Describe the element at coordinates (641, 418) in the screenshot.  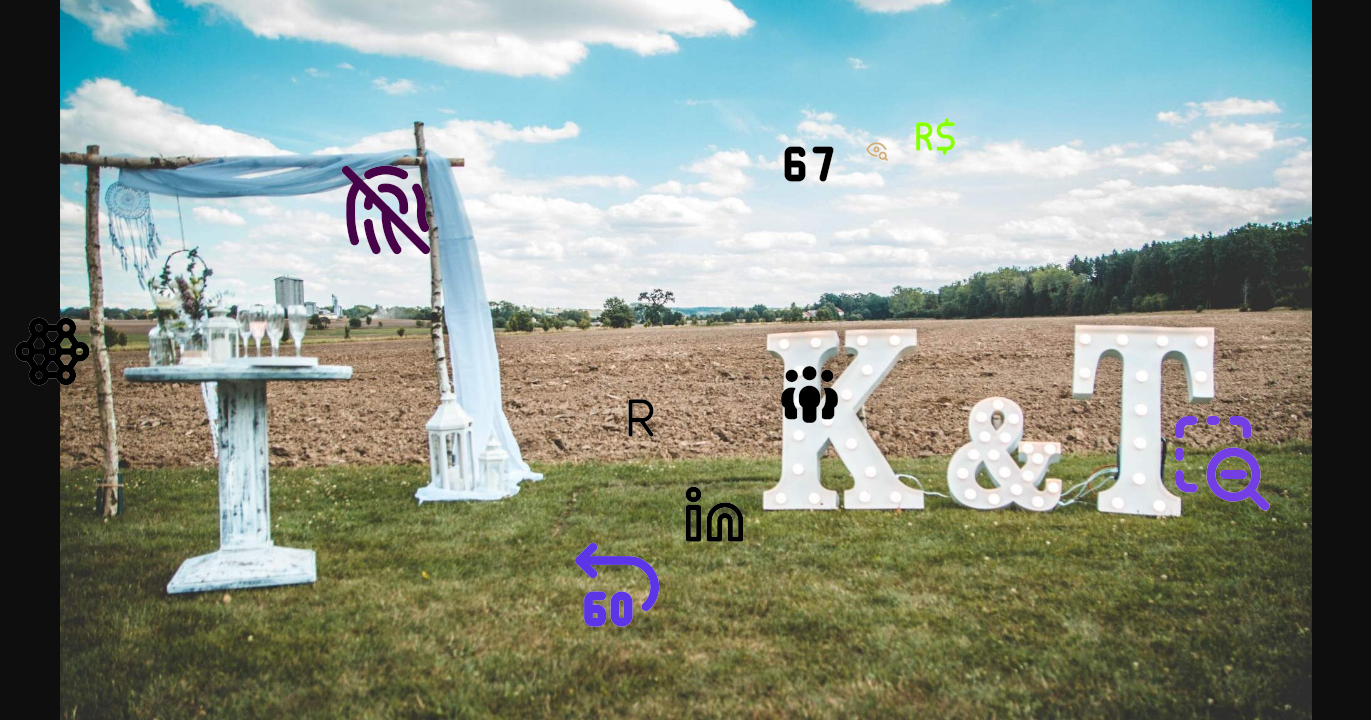
I see `indicates items starting with the letter R` at that location.